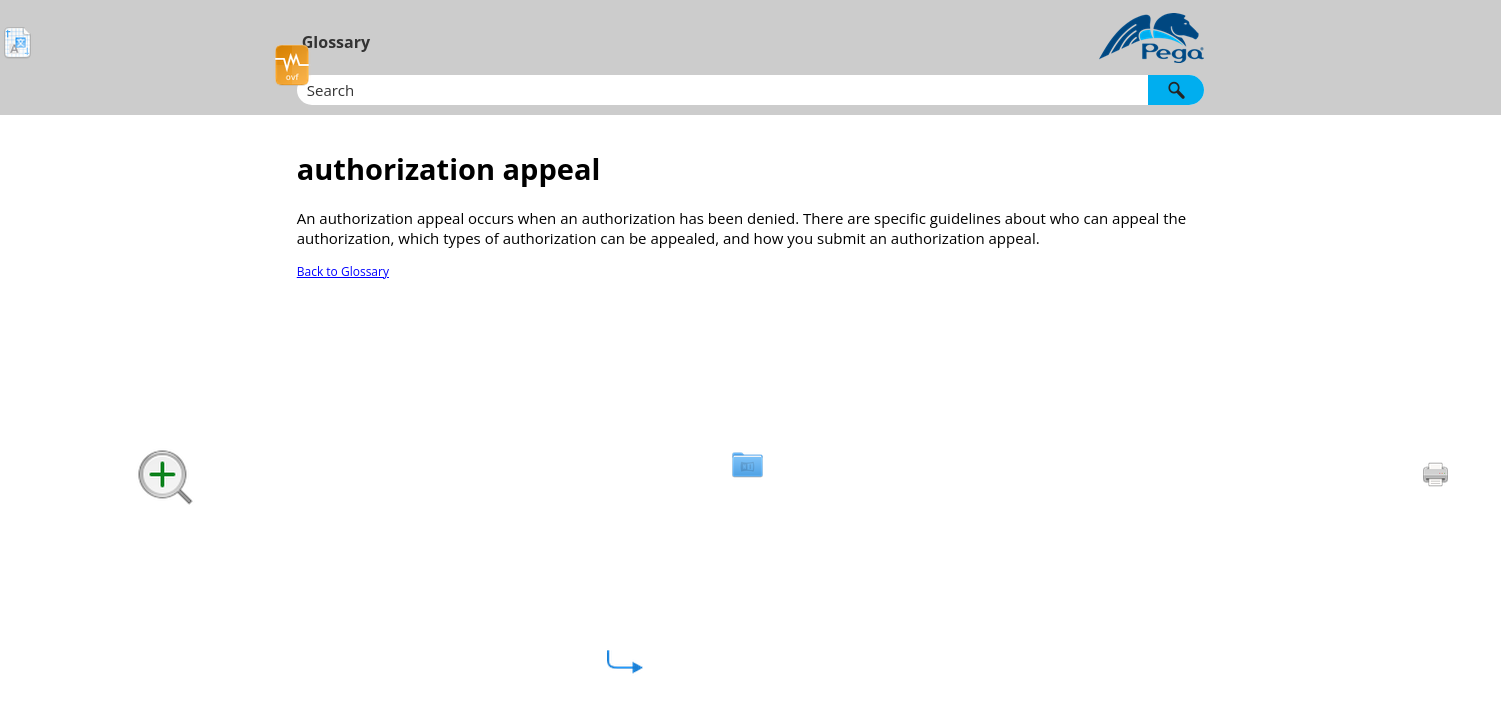 This screenshot has height=720, width=1501. Describe the element at coordinates (292, 65) in the screenshot. I see `open a VirtualBox appliance file` at that location.